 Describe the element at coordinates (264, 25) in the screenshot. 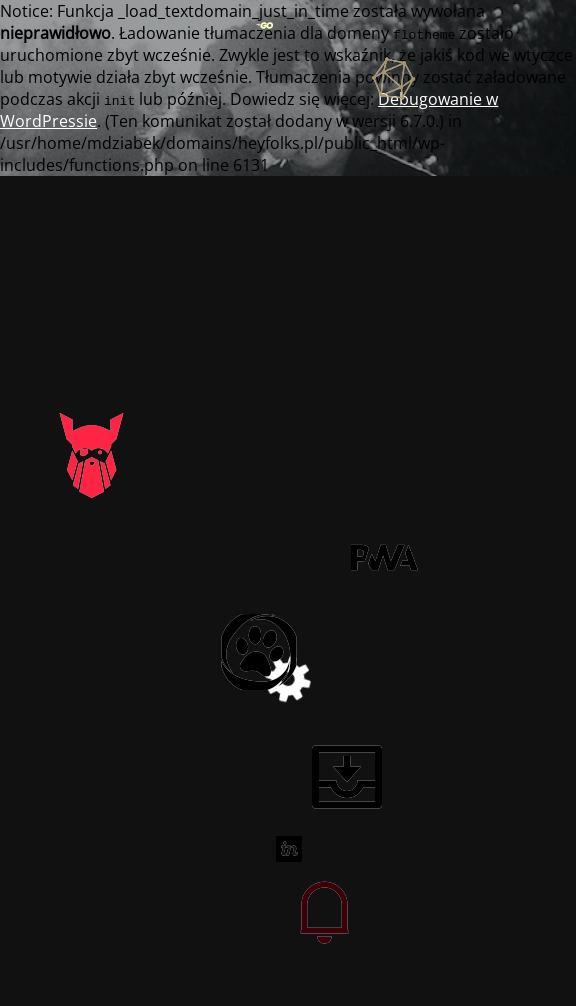

I see `go programming language logo` at that location.